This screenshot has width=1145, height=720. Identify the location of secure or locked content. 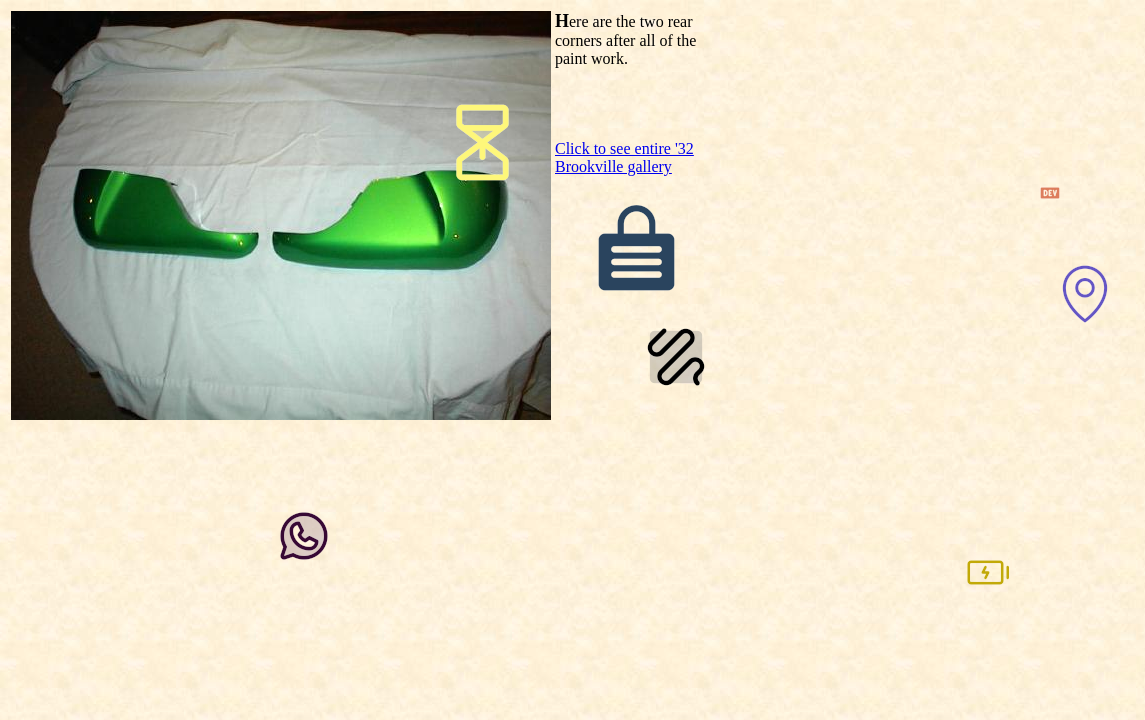
(636, 252).